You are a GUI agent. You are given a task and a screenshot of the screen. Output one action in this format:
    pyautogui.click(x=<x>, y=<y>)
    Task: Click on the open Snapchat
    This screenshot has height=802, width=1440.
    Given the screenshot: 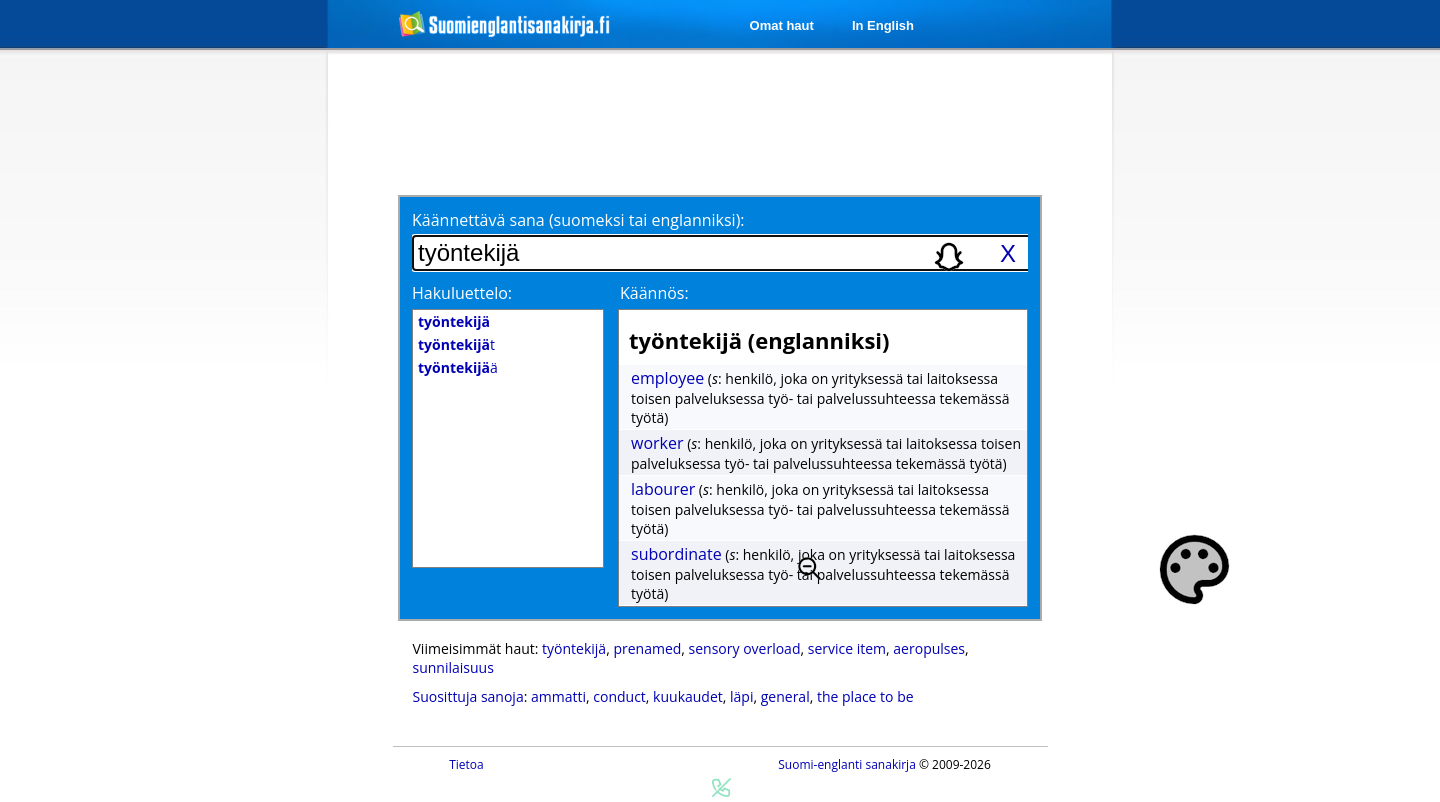 What is the action you would take?
    pyautogui.click(x=949, y=257)
    